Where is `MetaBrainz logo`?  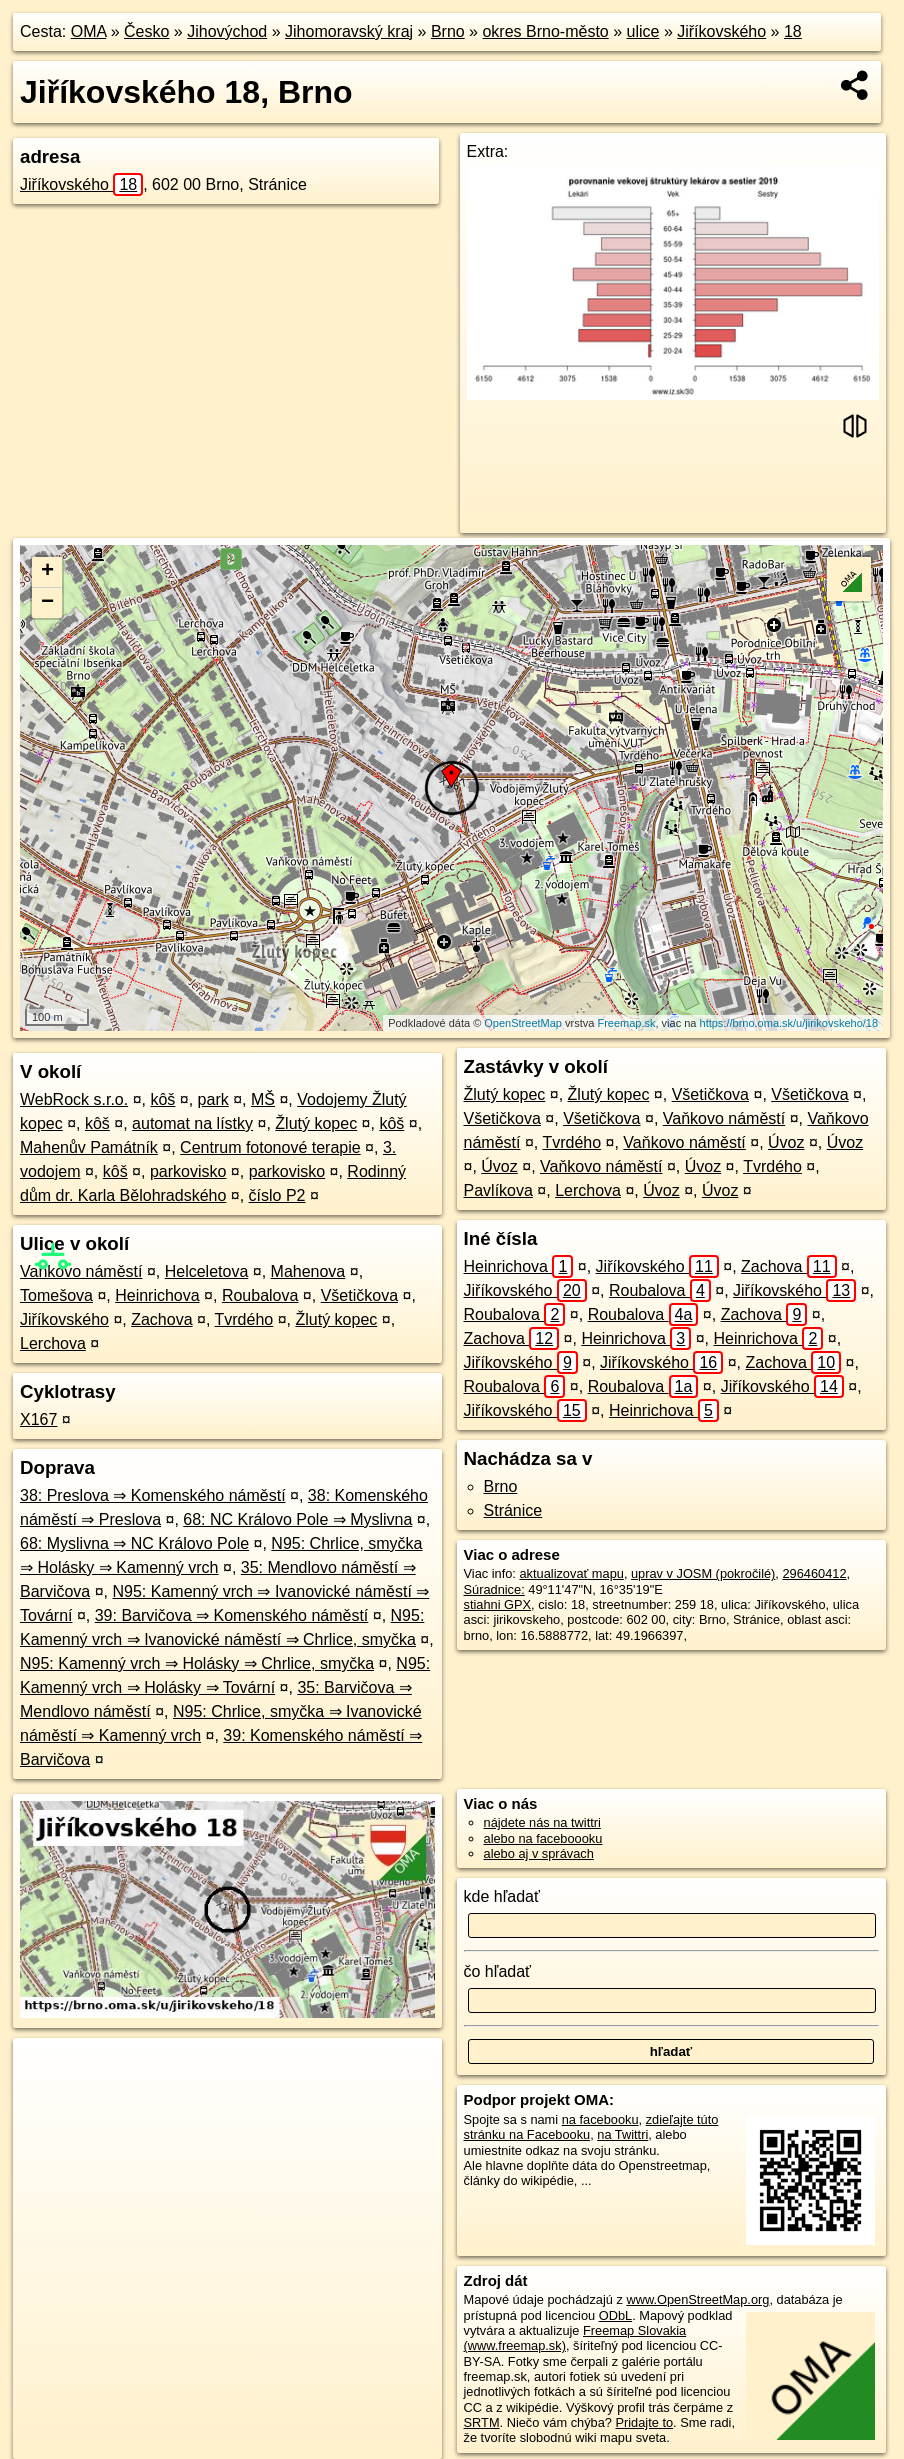
MetaBrainz logo is located at coordinates (855, 426).